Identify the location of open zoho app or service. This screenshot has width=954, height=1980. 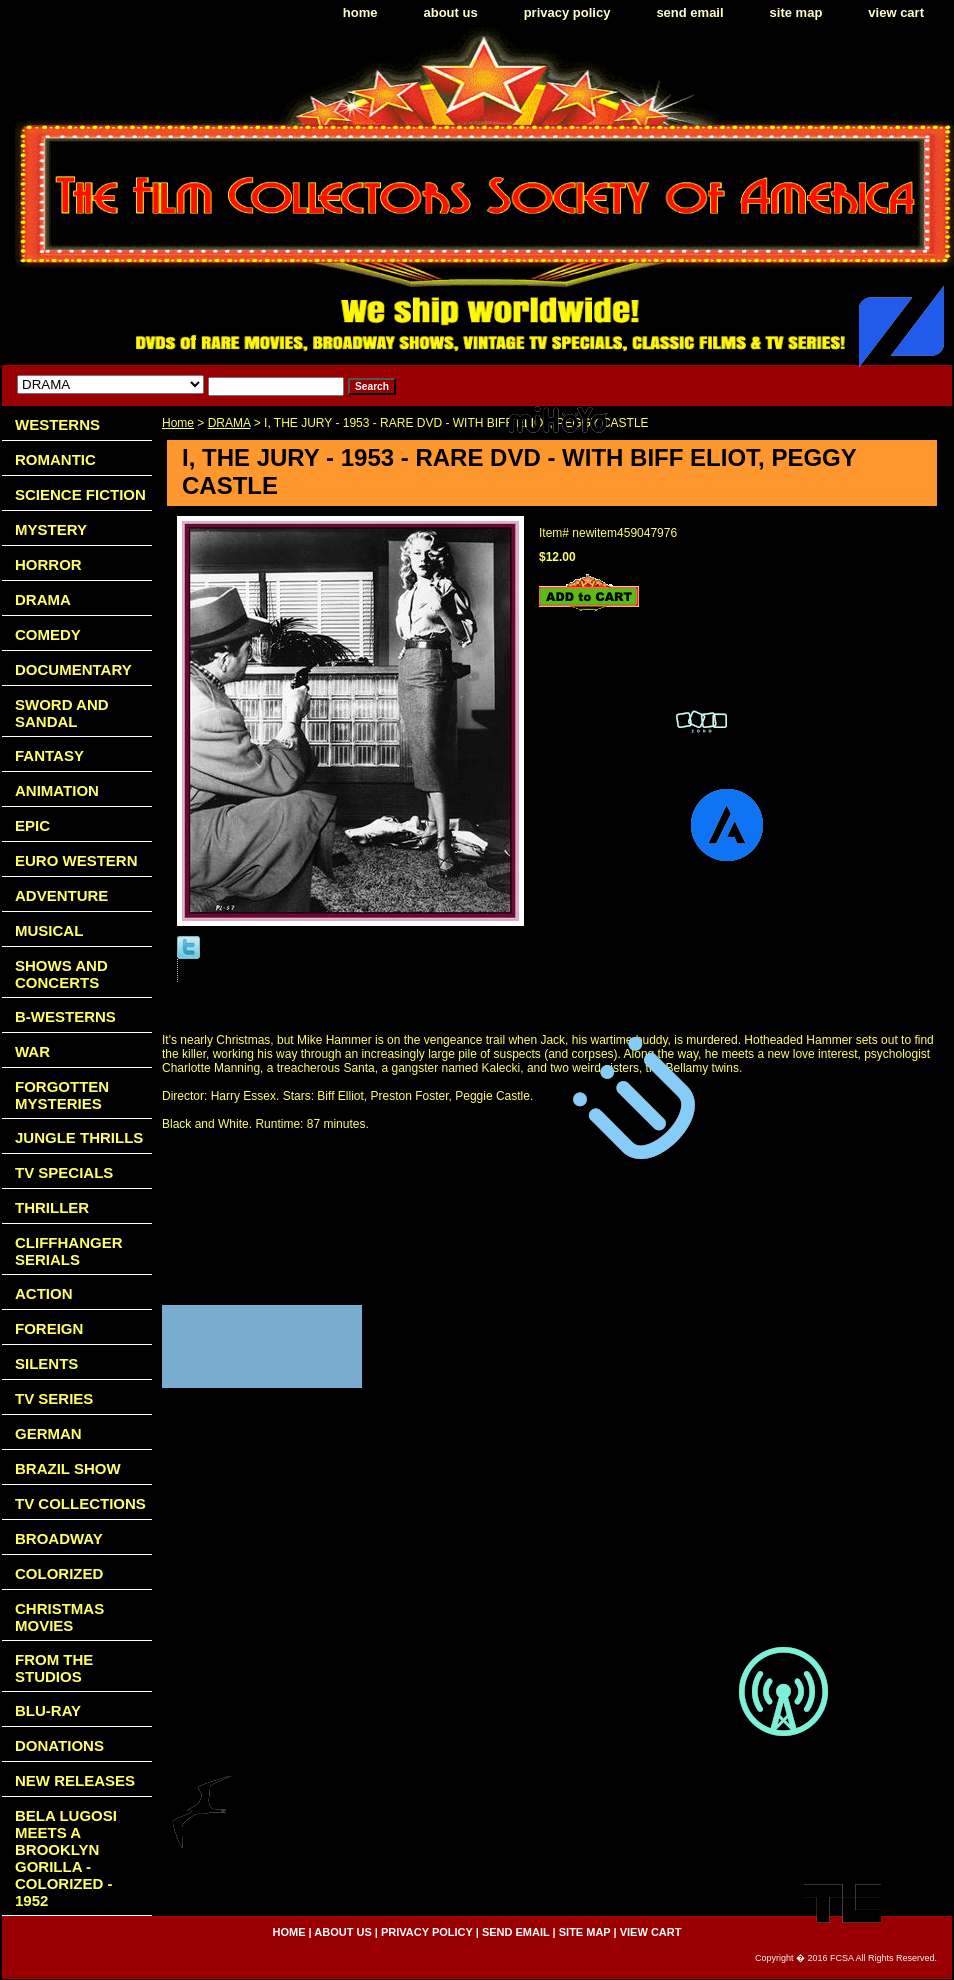
(701, 721).